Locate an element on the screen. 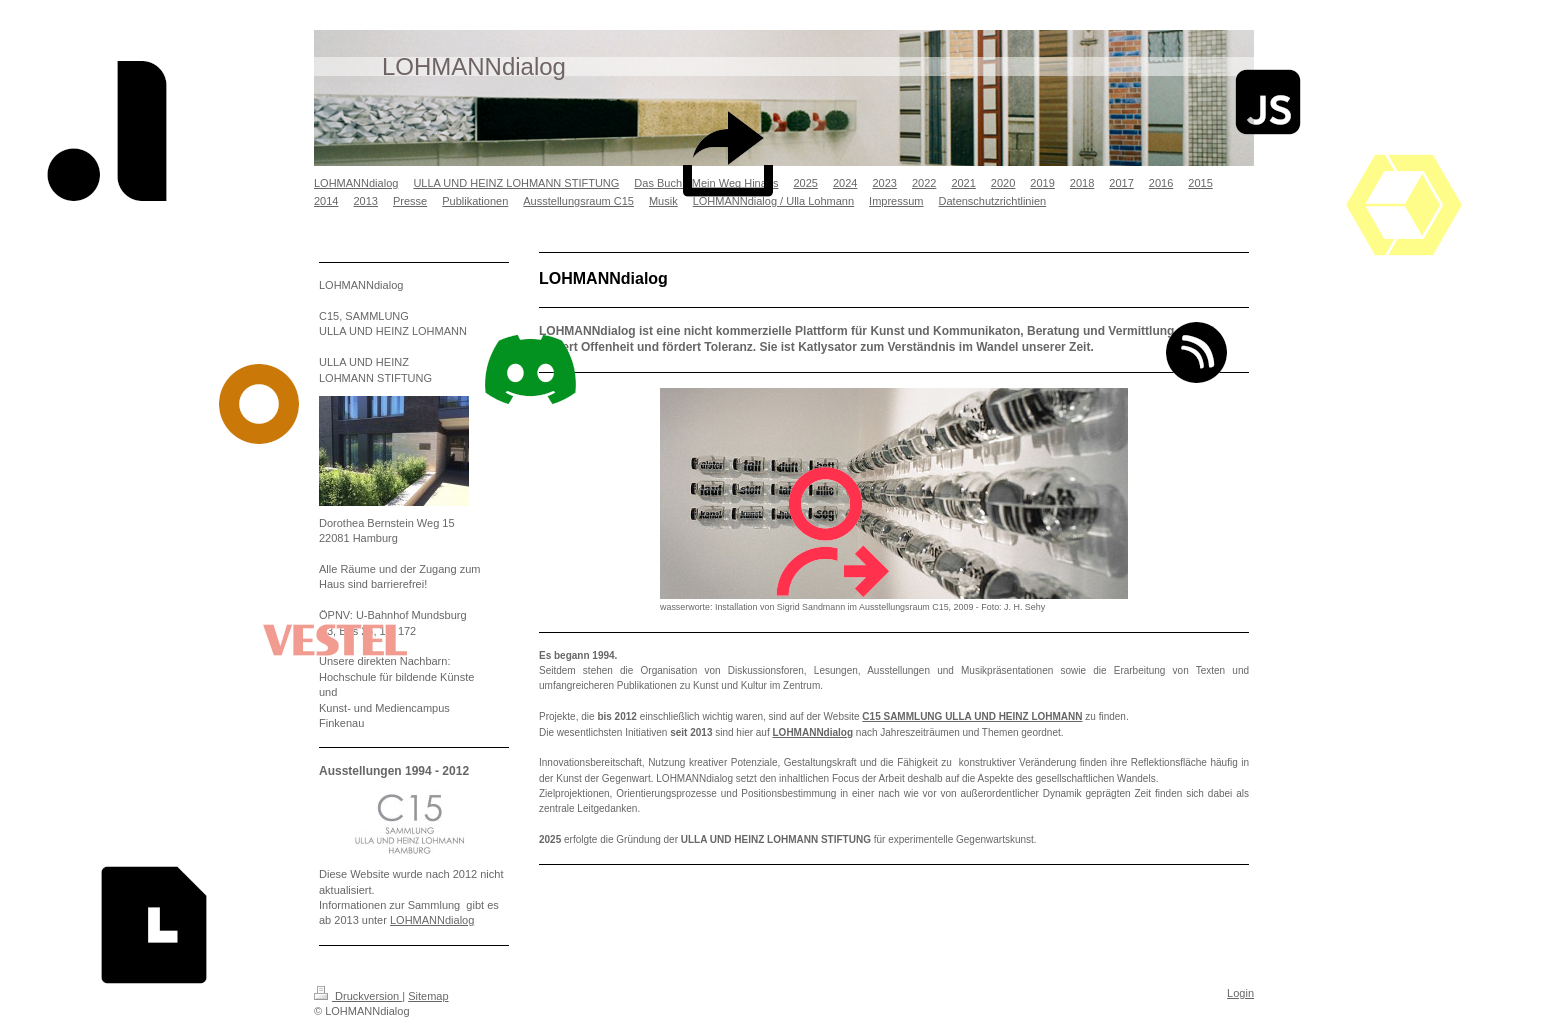  open Discord app is located at coordinates (530, 369).